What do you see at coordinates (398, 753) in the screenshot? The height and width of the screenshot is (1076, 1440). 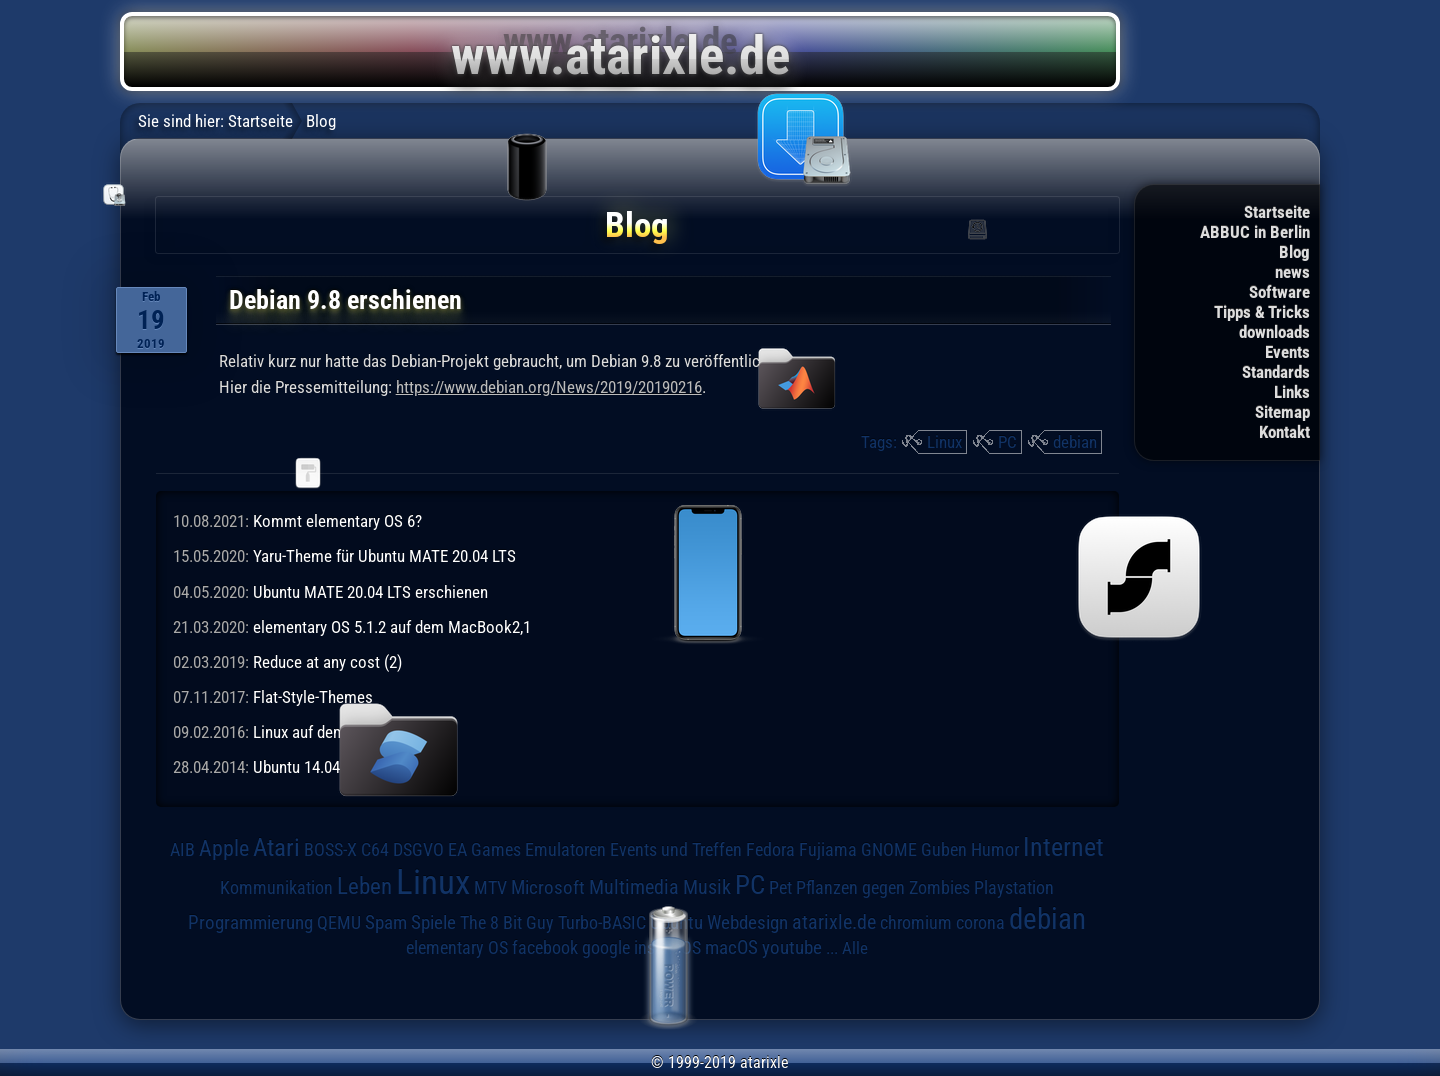 I see `folder containing SolidJS project files` at bounding box center [398, 753].